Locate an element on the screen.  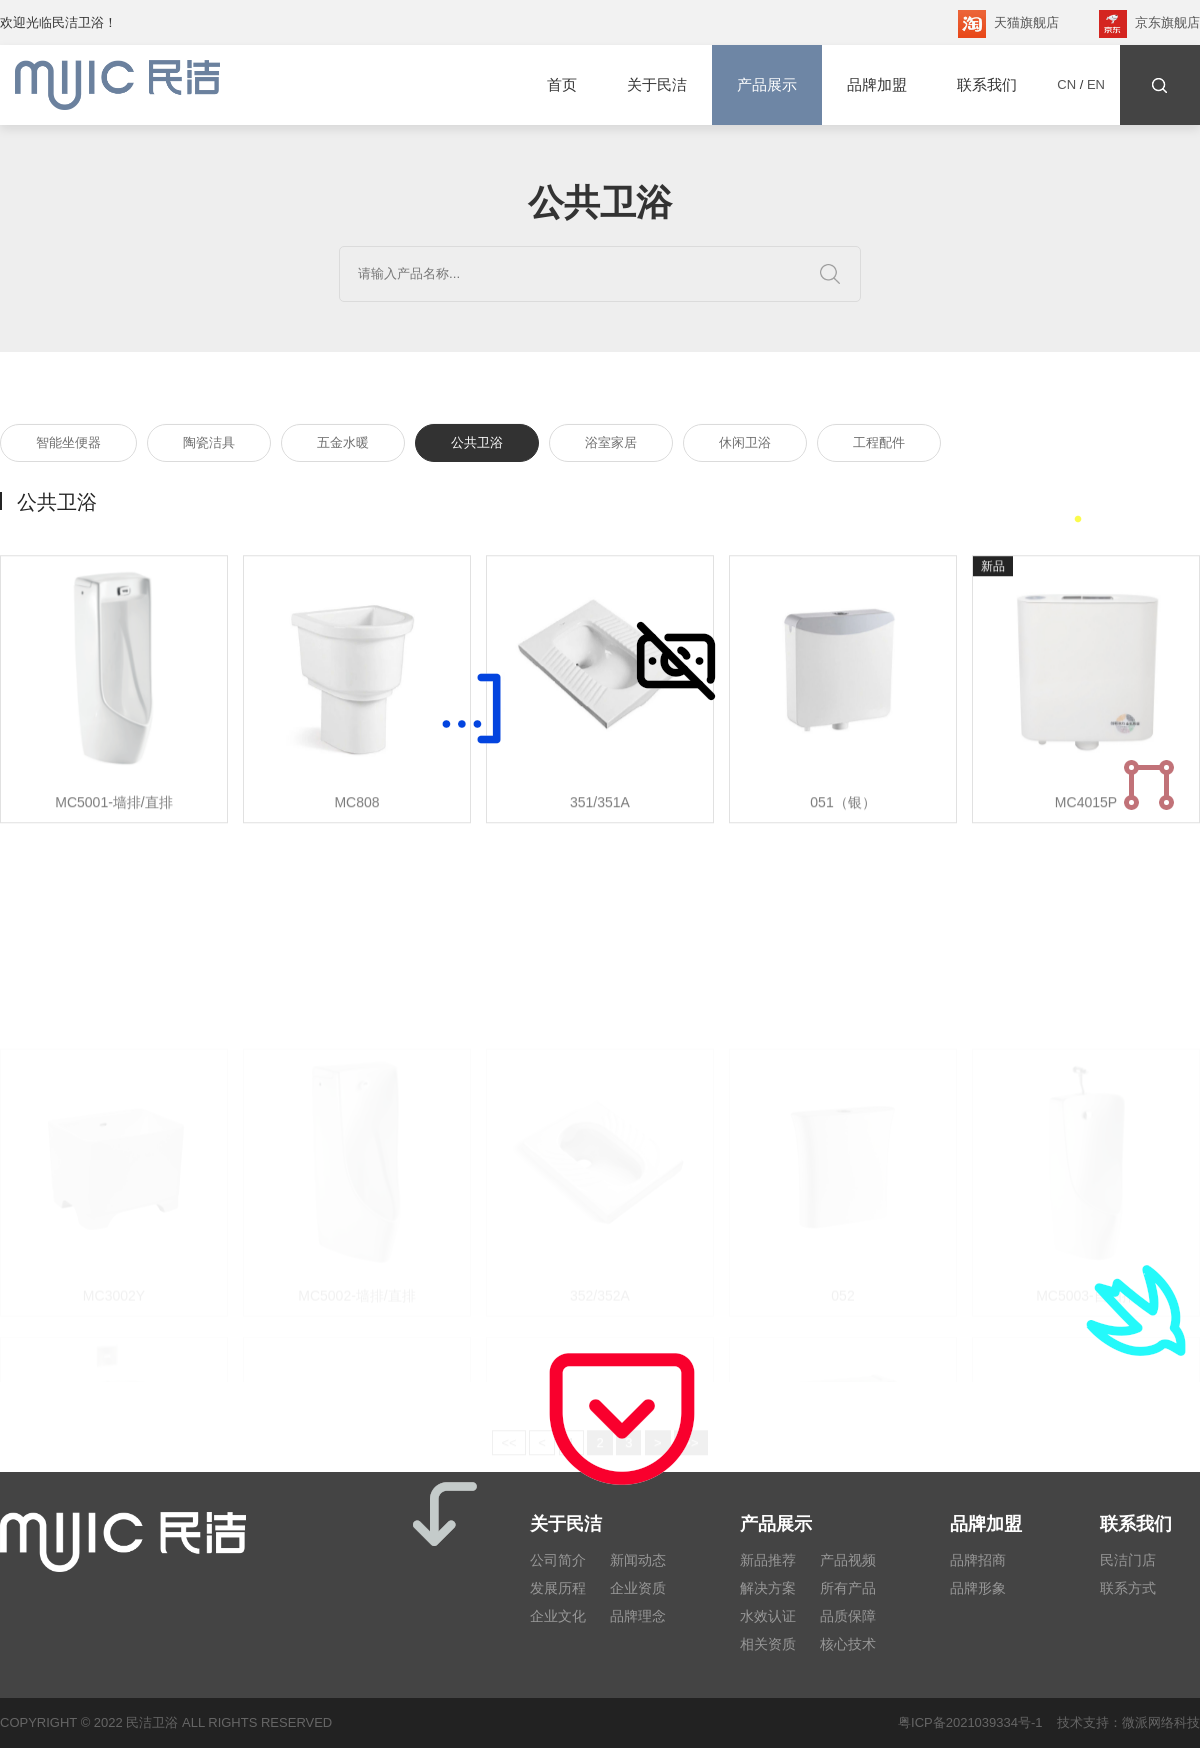
save to pocket app is located at coordinates (622, 1419).